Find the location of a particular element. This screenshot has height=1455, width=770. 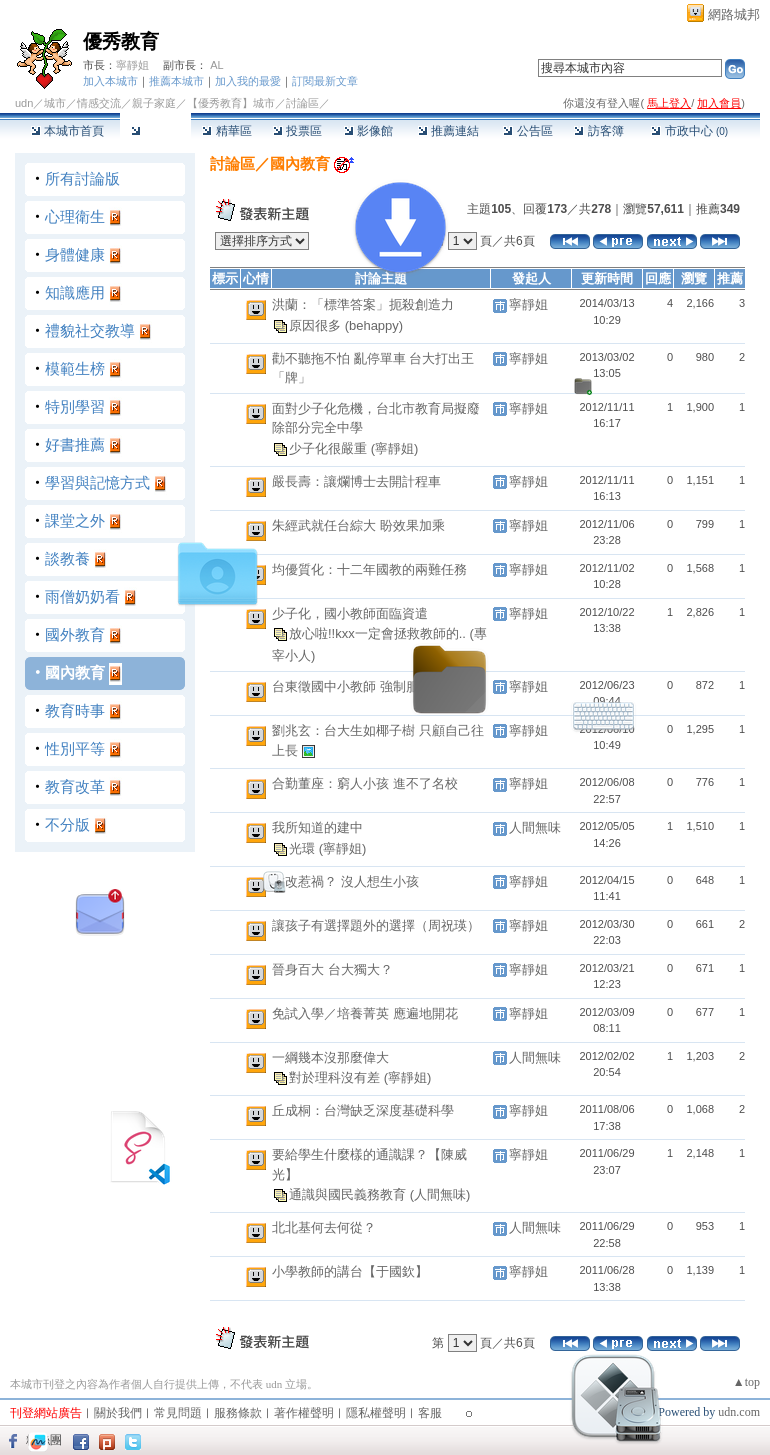

launch boot camp assistant to install windows on your mac is located at coordinates (613, 1396).